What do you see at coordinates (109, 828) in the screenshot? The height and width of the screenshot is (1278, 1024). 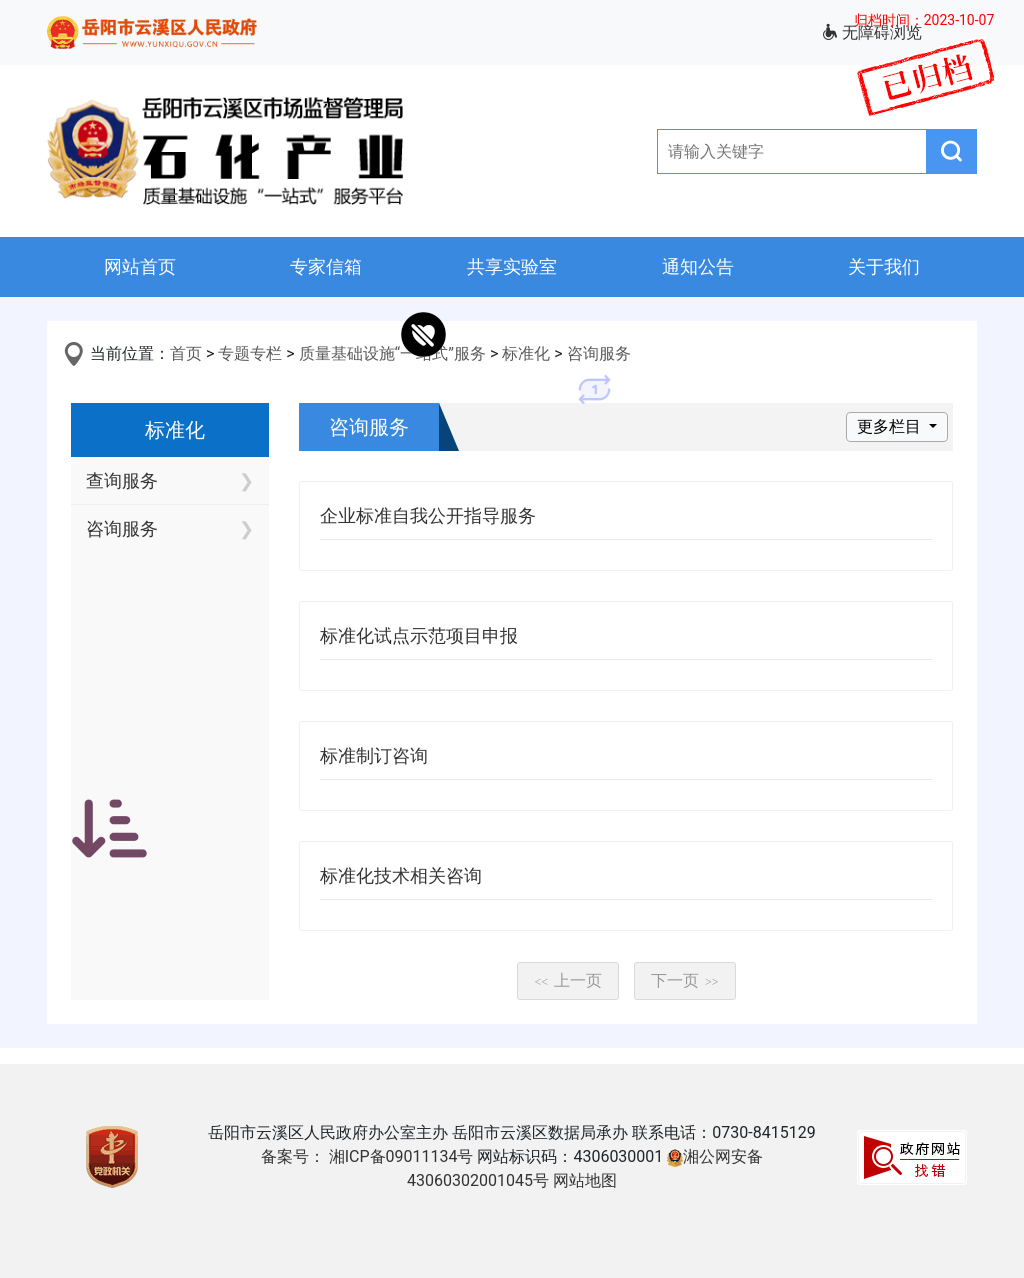 I see `sort items in ascending order` at bounding box center [109, 828].